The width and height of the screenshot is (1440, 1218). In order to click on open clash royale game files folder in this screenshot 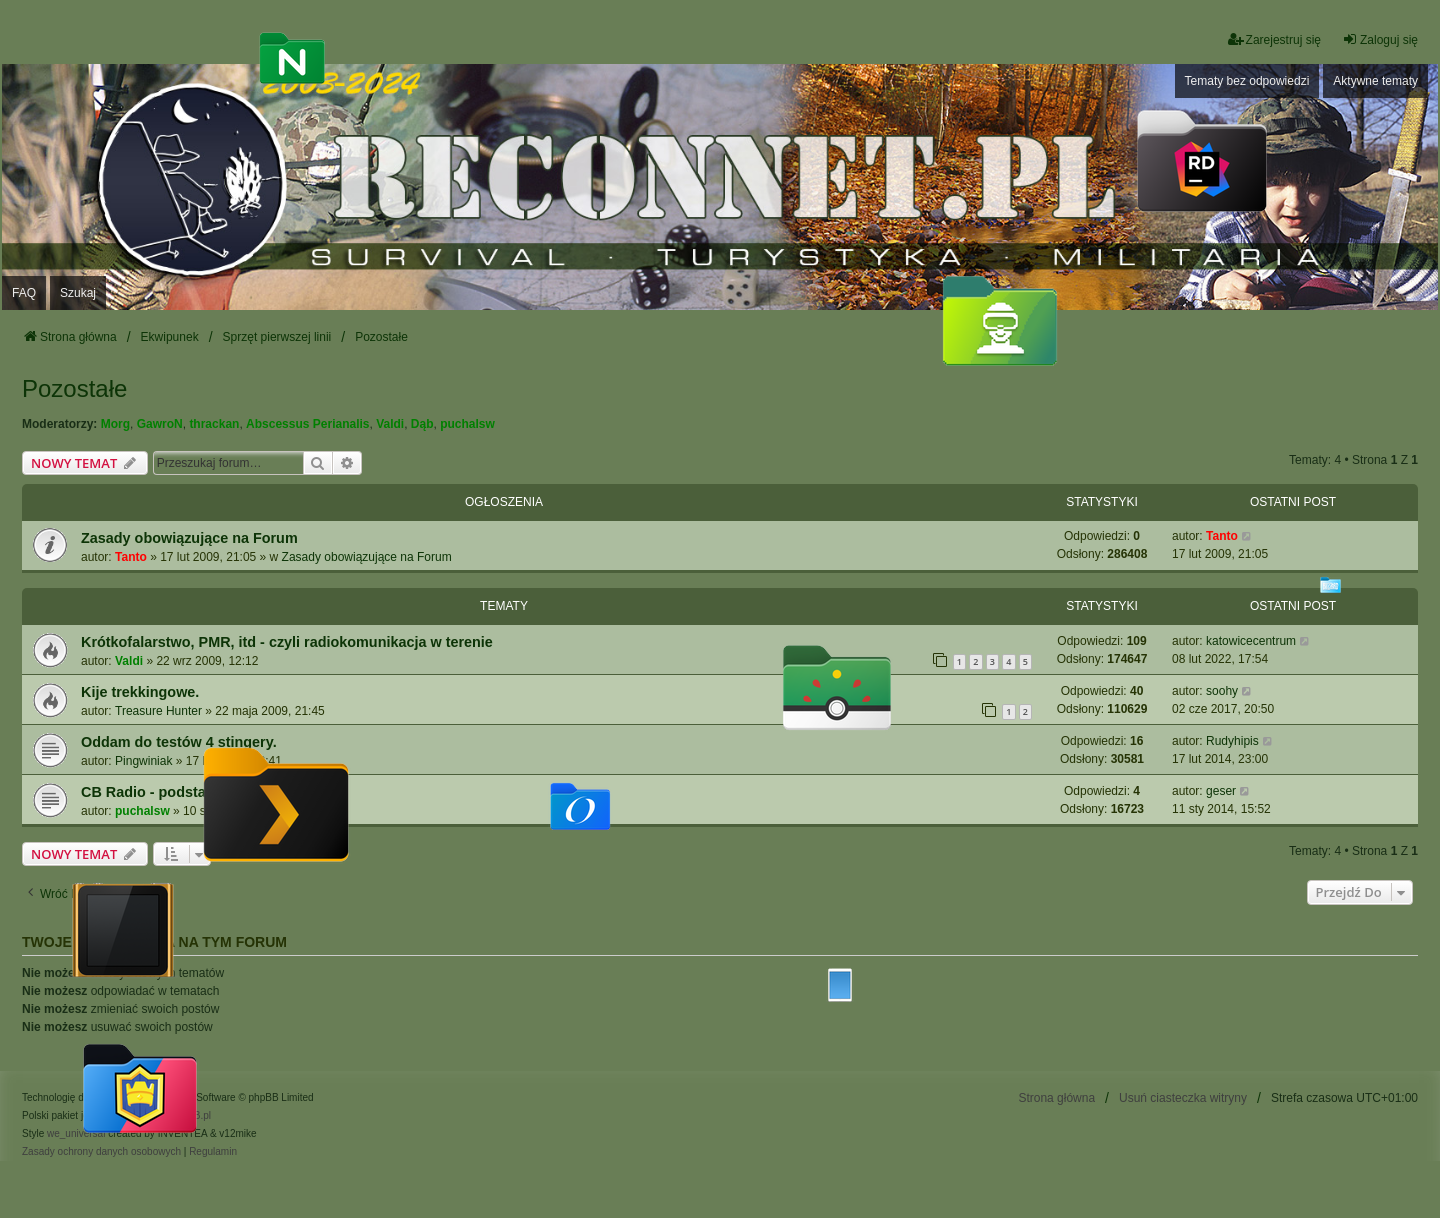, I will do `click(139, 1091)`.